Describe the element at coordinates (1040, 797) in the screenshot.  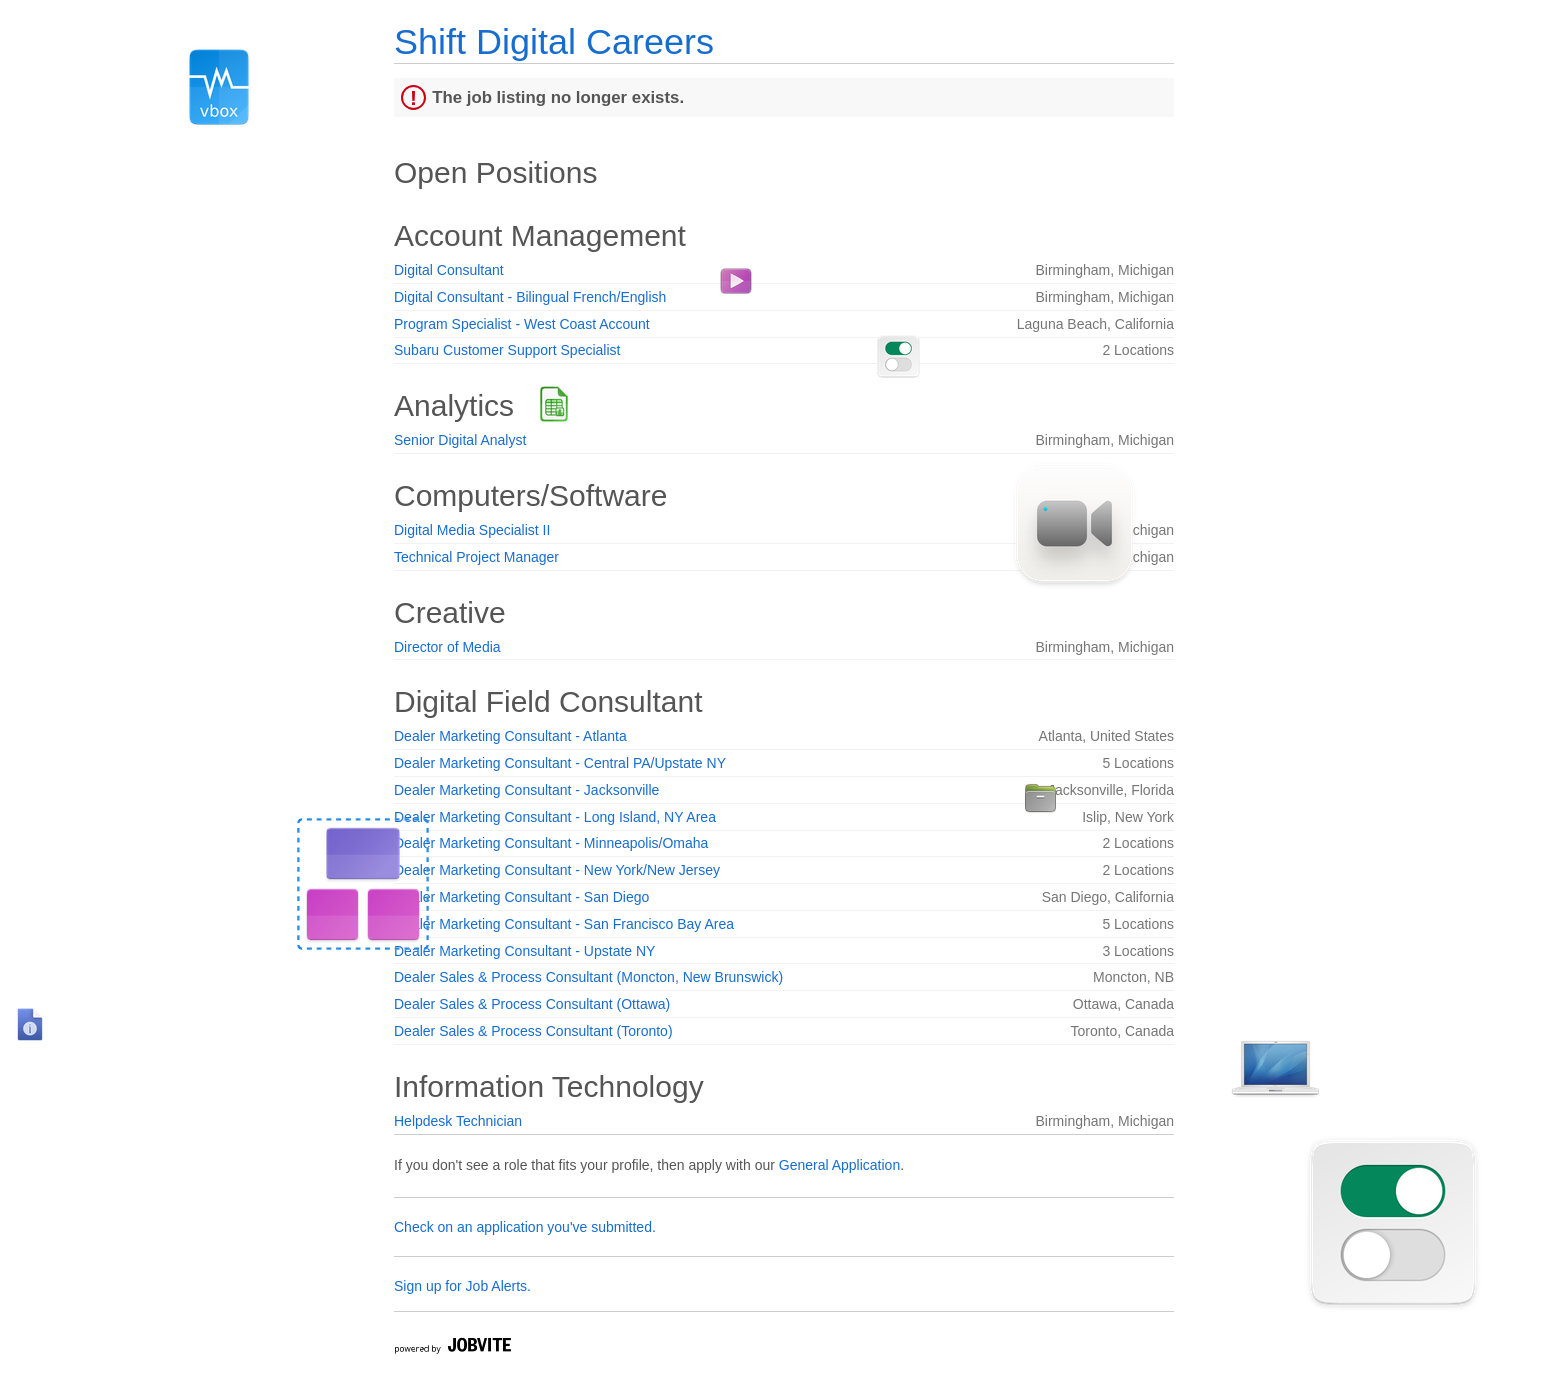
I see `open the file manager application` at that location.